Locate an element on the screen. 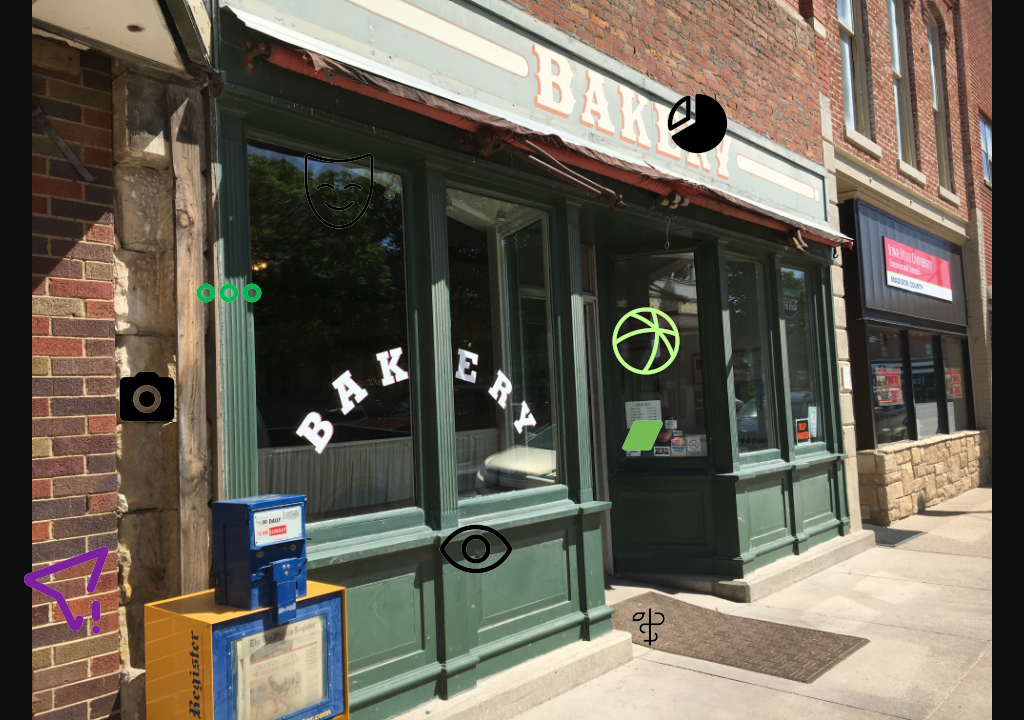 Image resolution: width=1024 pixels, height=720 pixels. toggle theater or entertainment mode is located at coordinates (339, 188).